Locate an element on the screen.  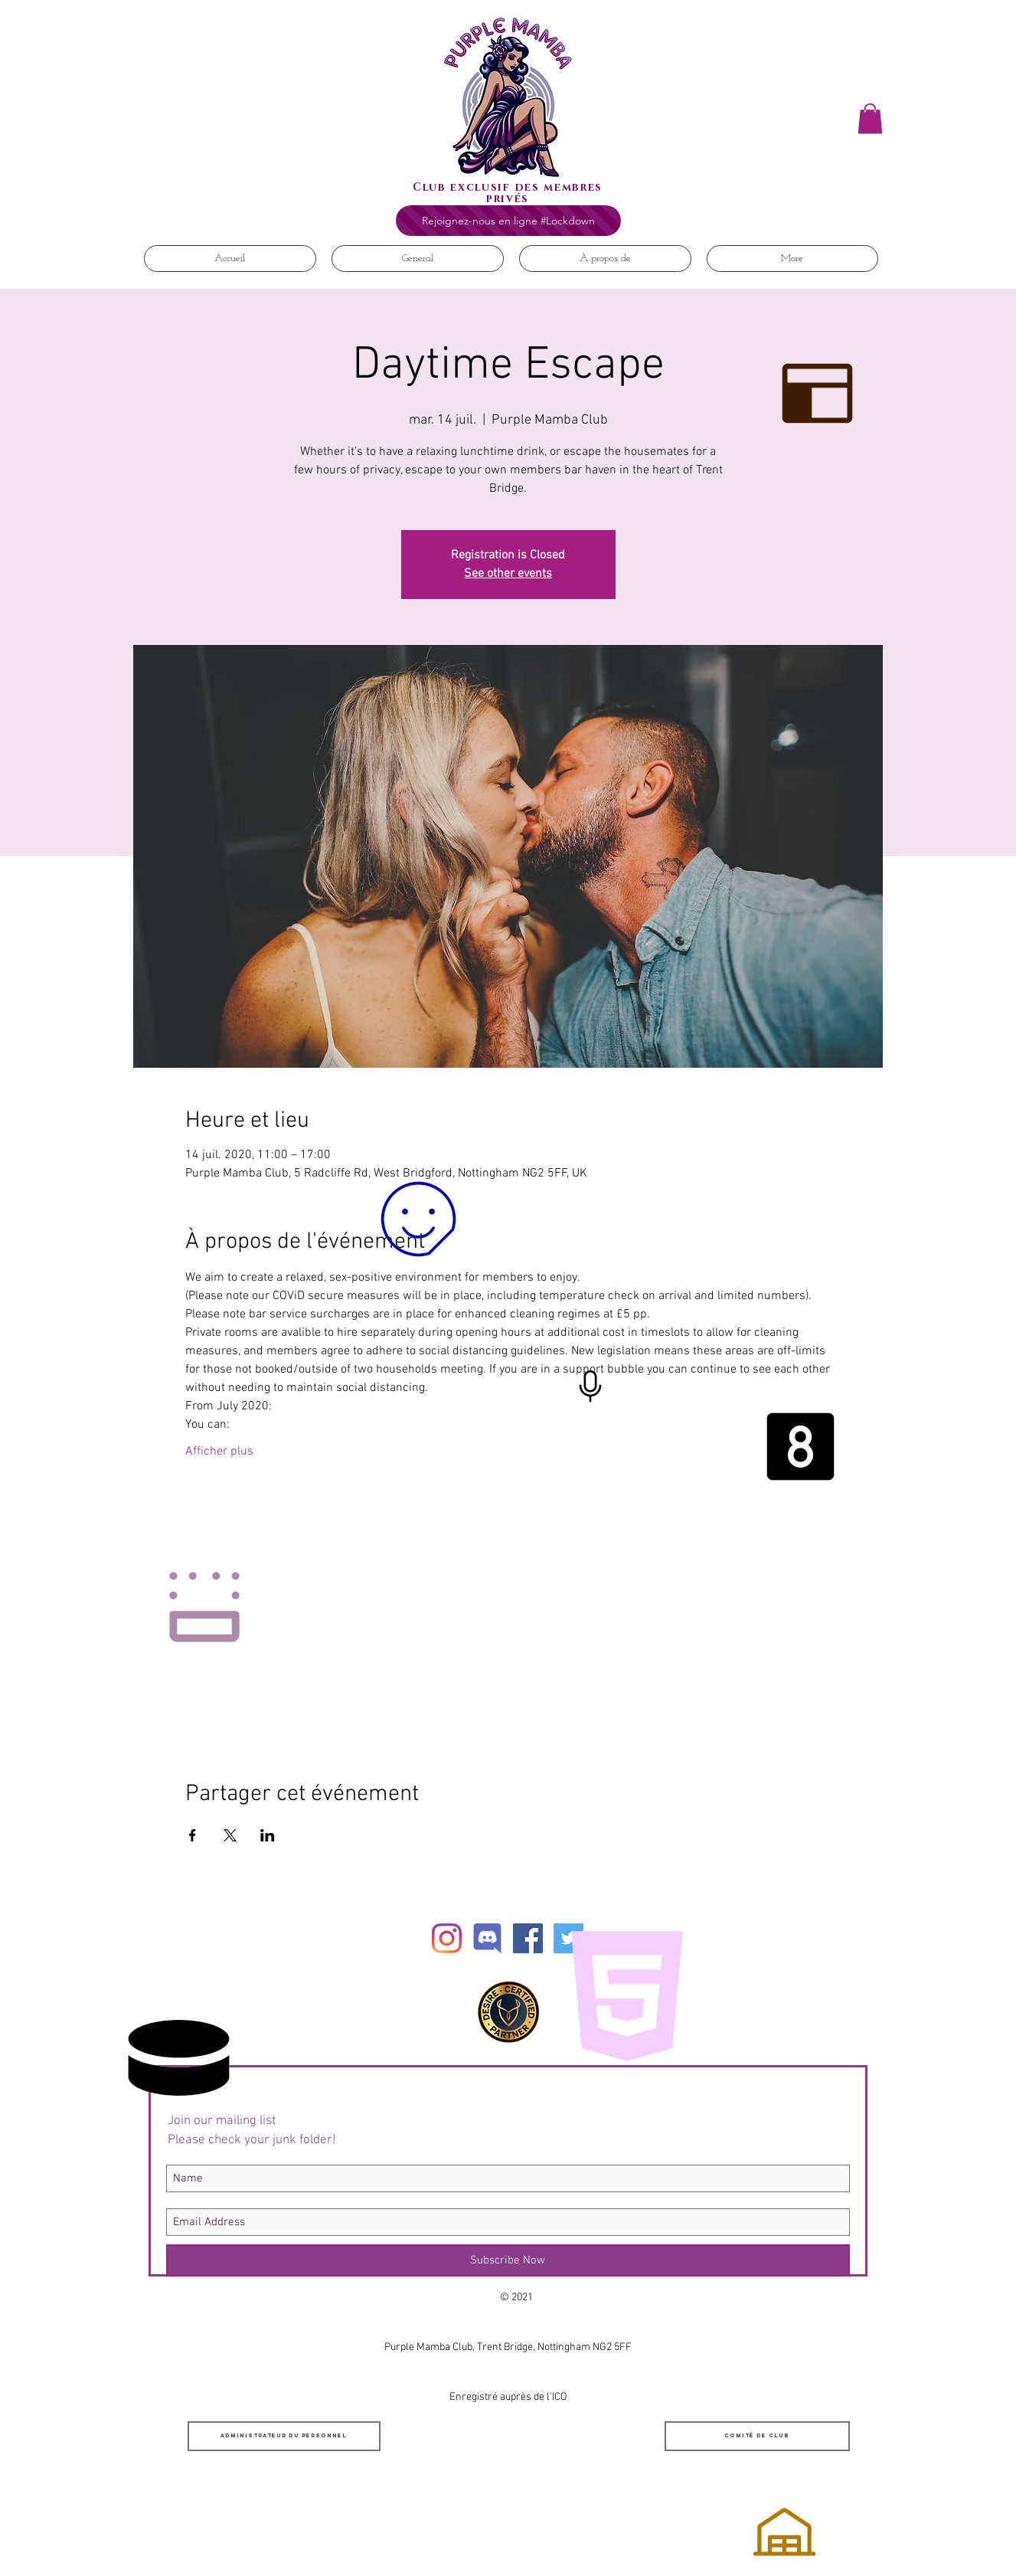
switch to layout view is located at coordinates (817, 393).